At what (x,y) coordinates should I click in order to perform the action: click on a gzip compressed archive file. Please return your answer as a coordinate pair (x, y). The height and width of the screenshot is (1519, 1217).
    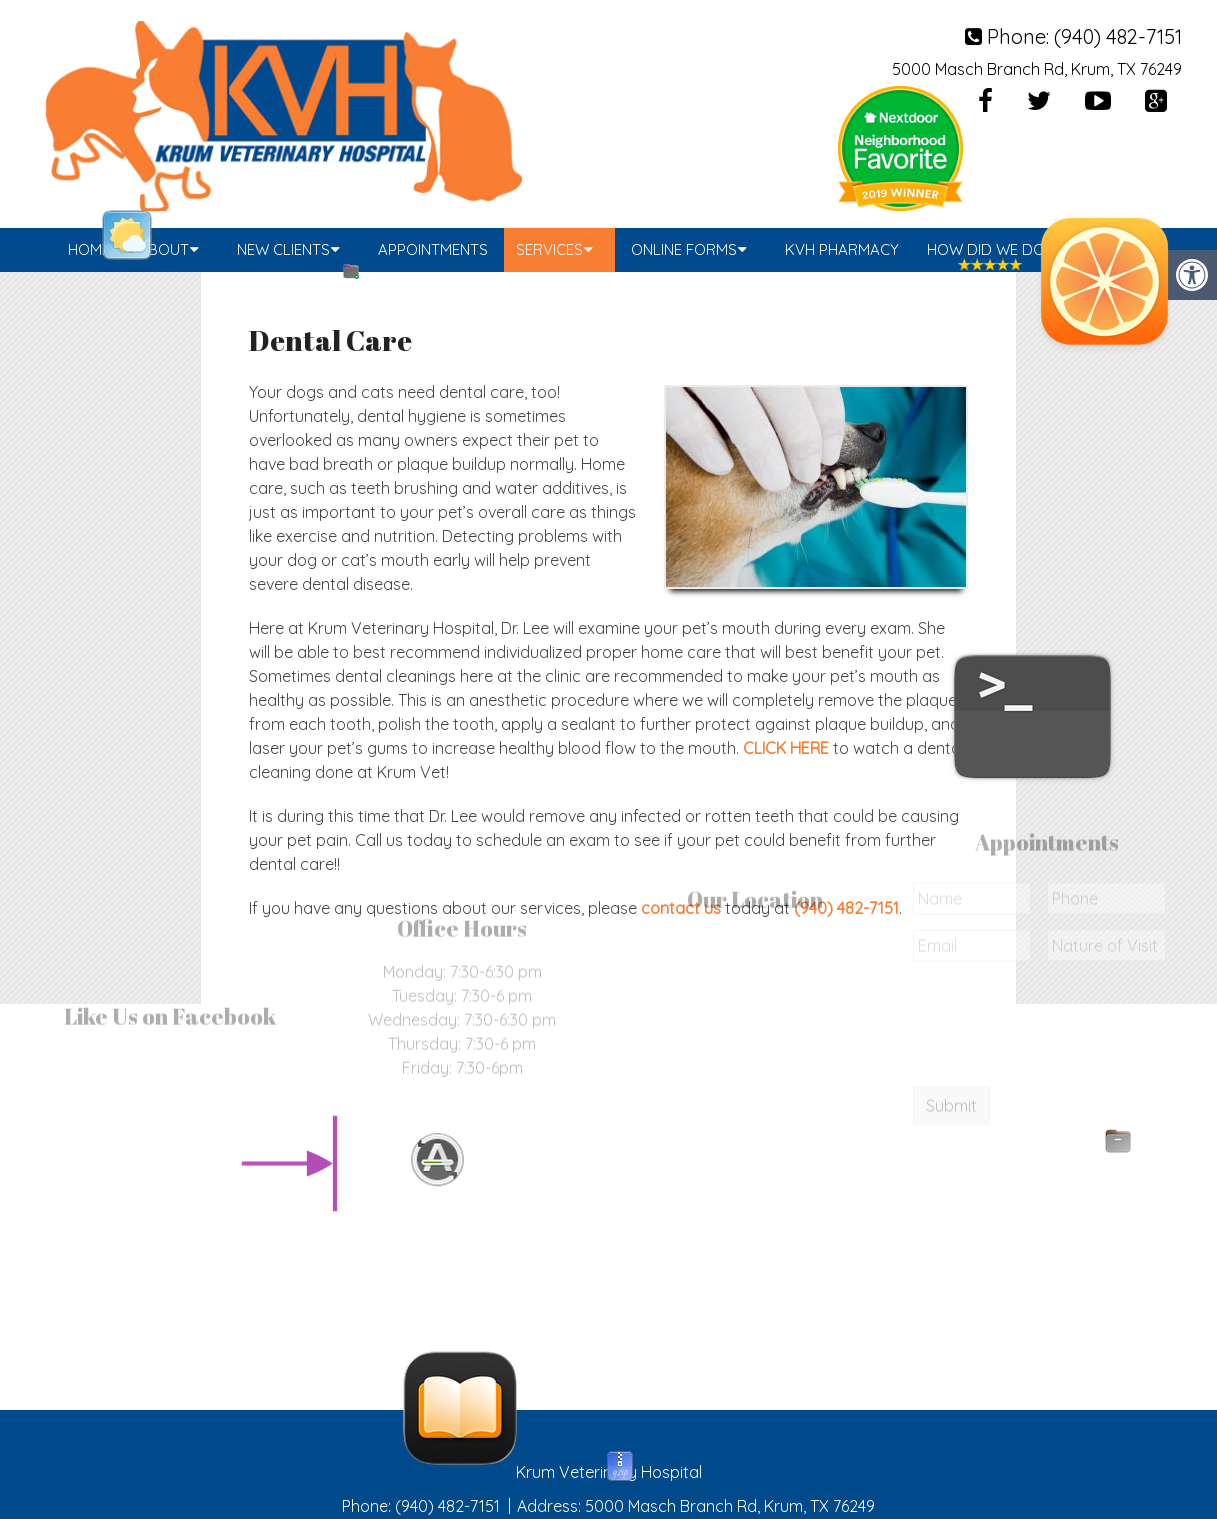
    Looking at the image, I should click on (620, 1466).